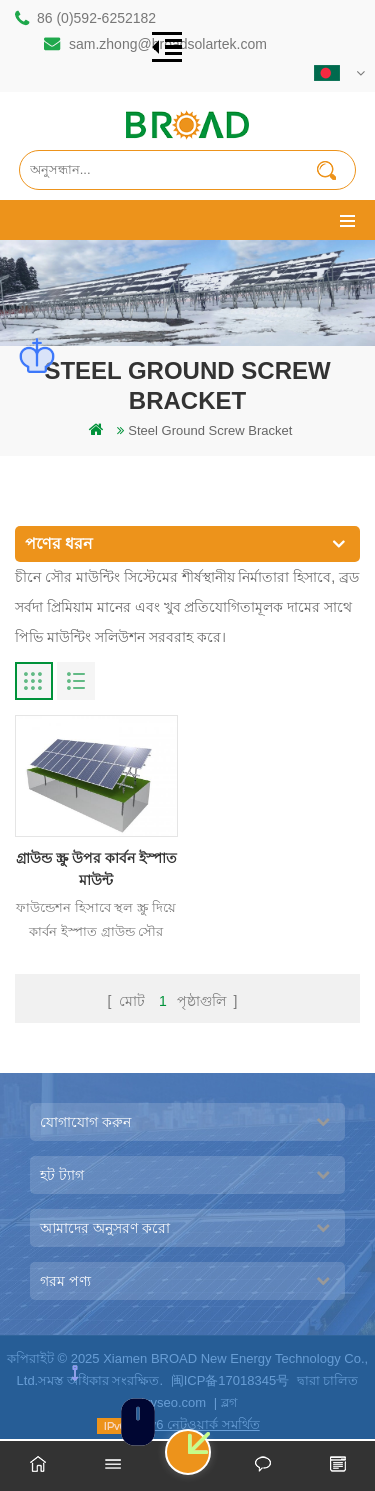 The height and width of the screenshot is (1491, 375). Describe the element at coordinates (199, 1443) in the screenshot. I see `navigate to the bottom-left corner` at that location.